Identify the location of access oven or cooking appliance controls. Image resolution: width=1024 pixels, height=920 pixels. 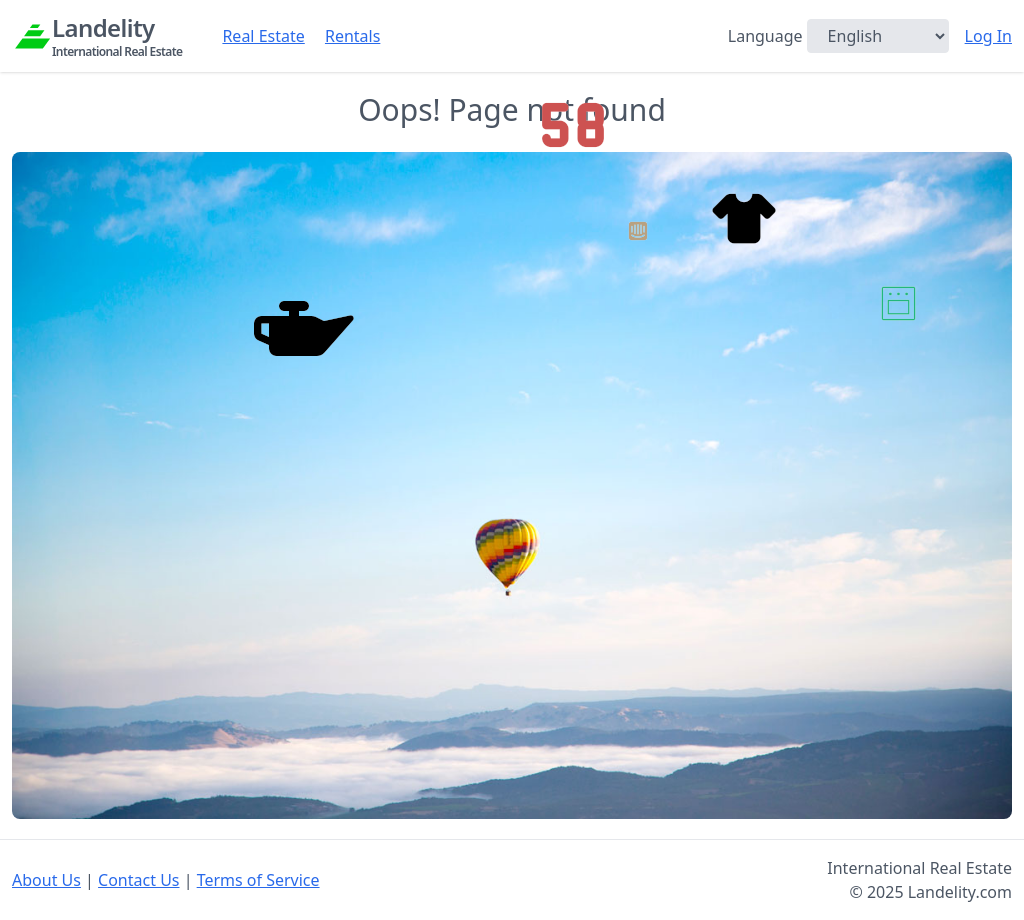
(898, 303).